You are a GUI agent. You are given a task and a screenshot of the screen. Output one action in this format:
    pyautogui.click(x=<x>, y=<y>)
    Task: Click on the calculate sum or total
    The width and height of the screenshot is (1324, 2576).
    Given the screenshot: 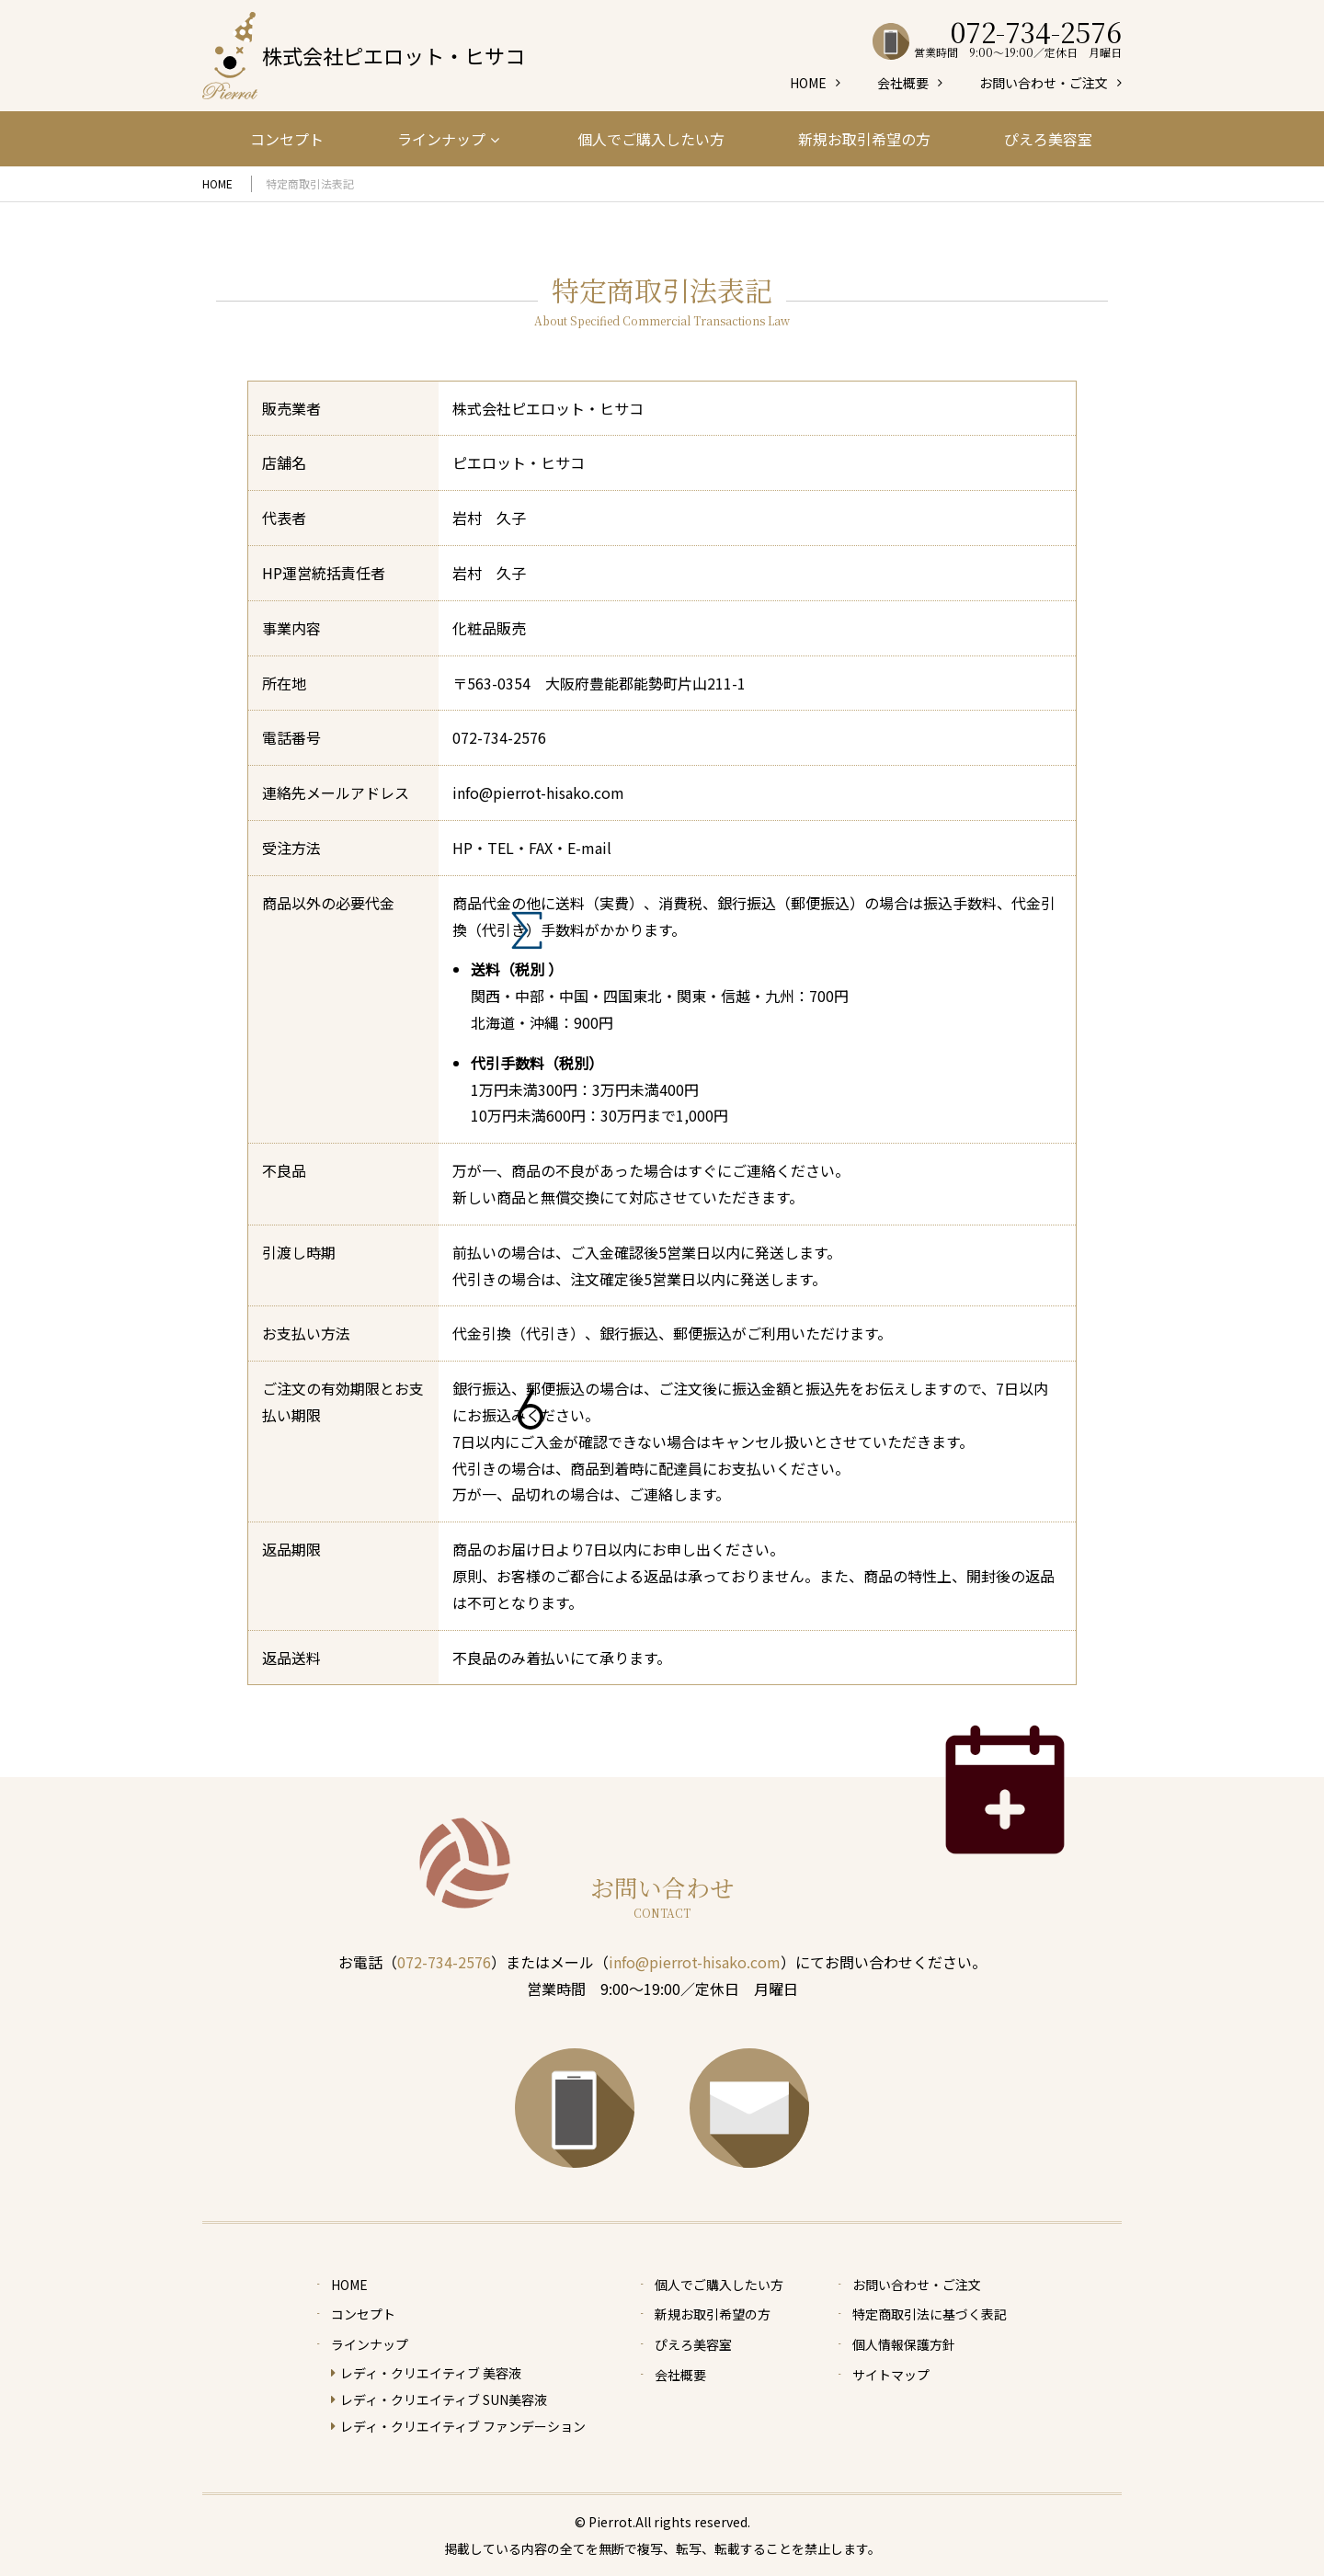 What is the action you would take?
    pyautogui.click(x=527, y=930)
    